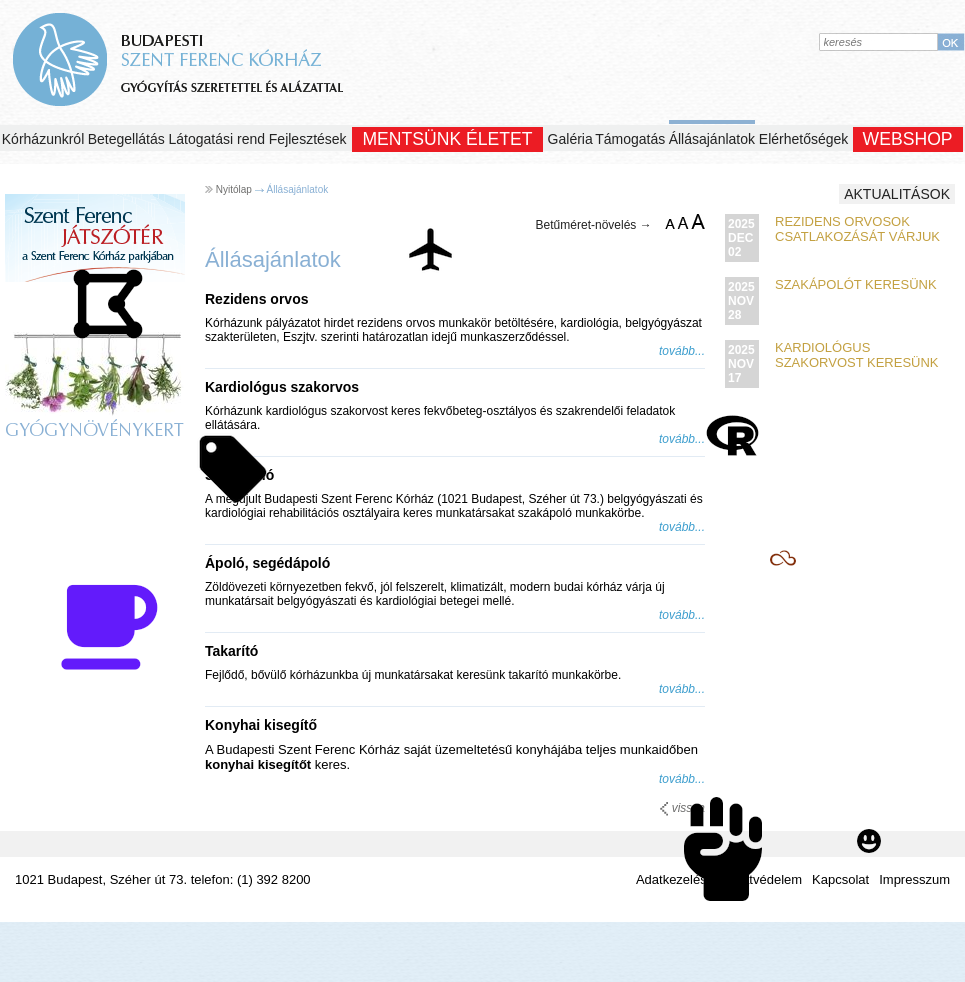 This screenshot has width=965, height=982. I want to click on enable airplane mode, so click(430, 249).